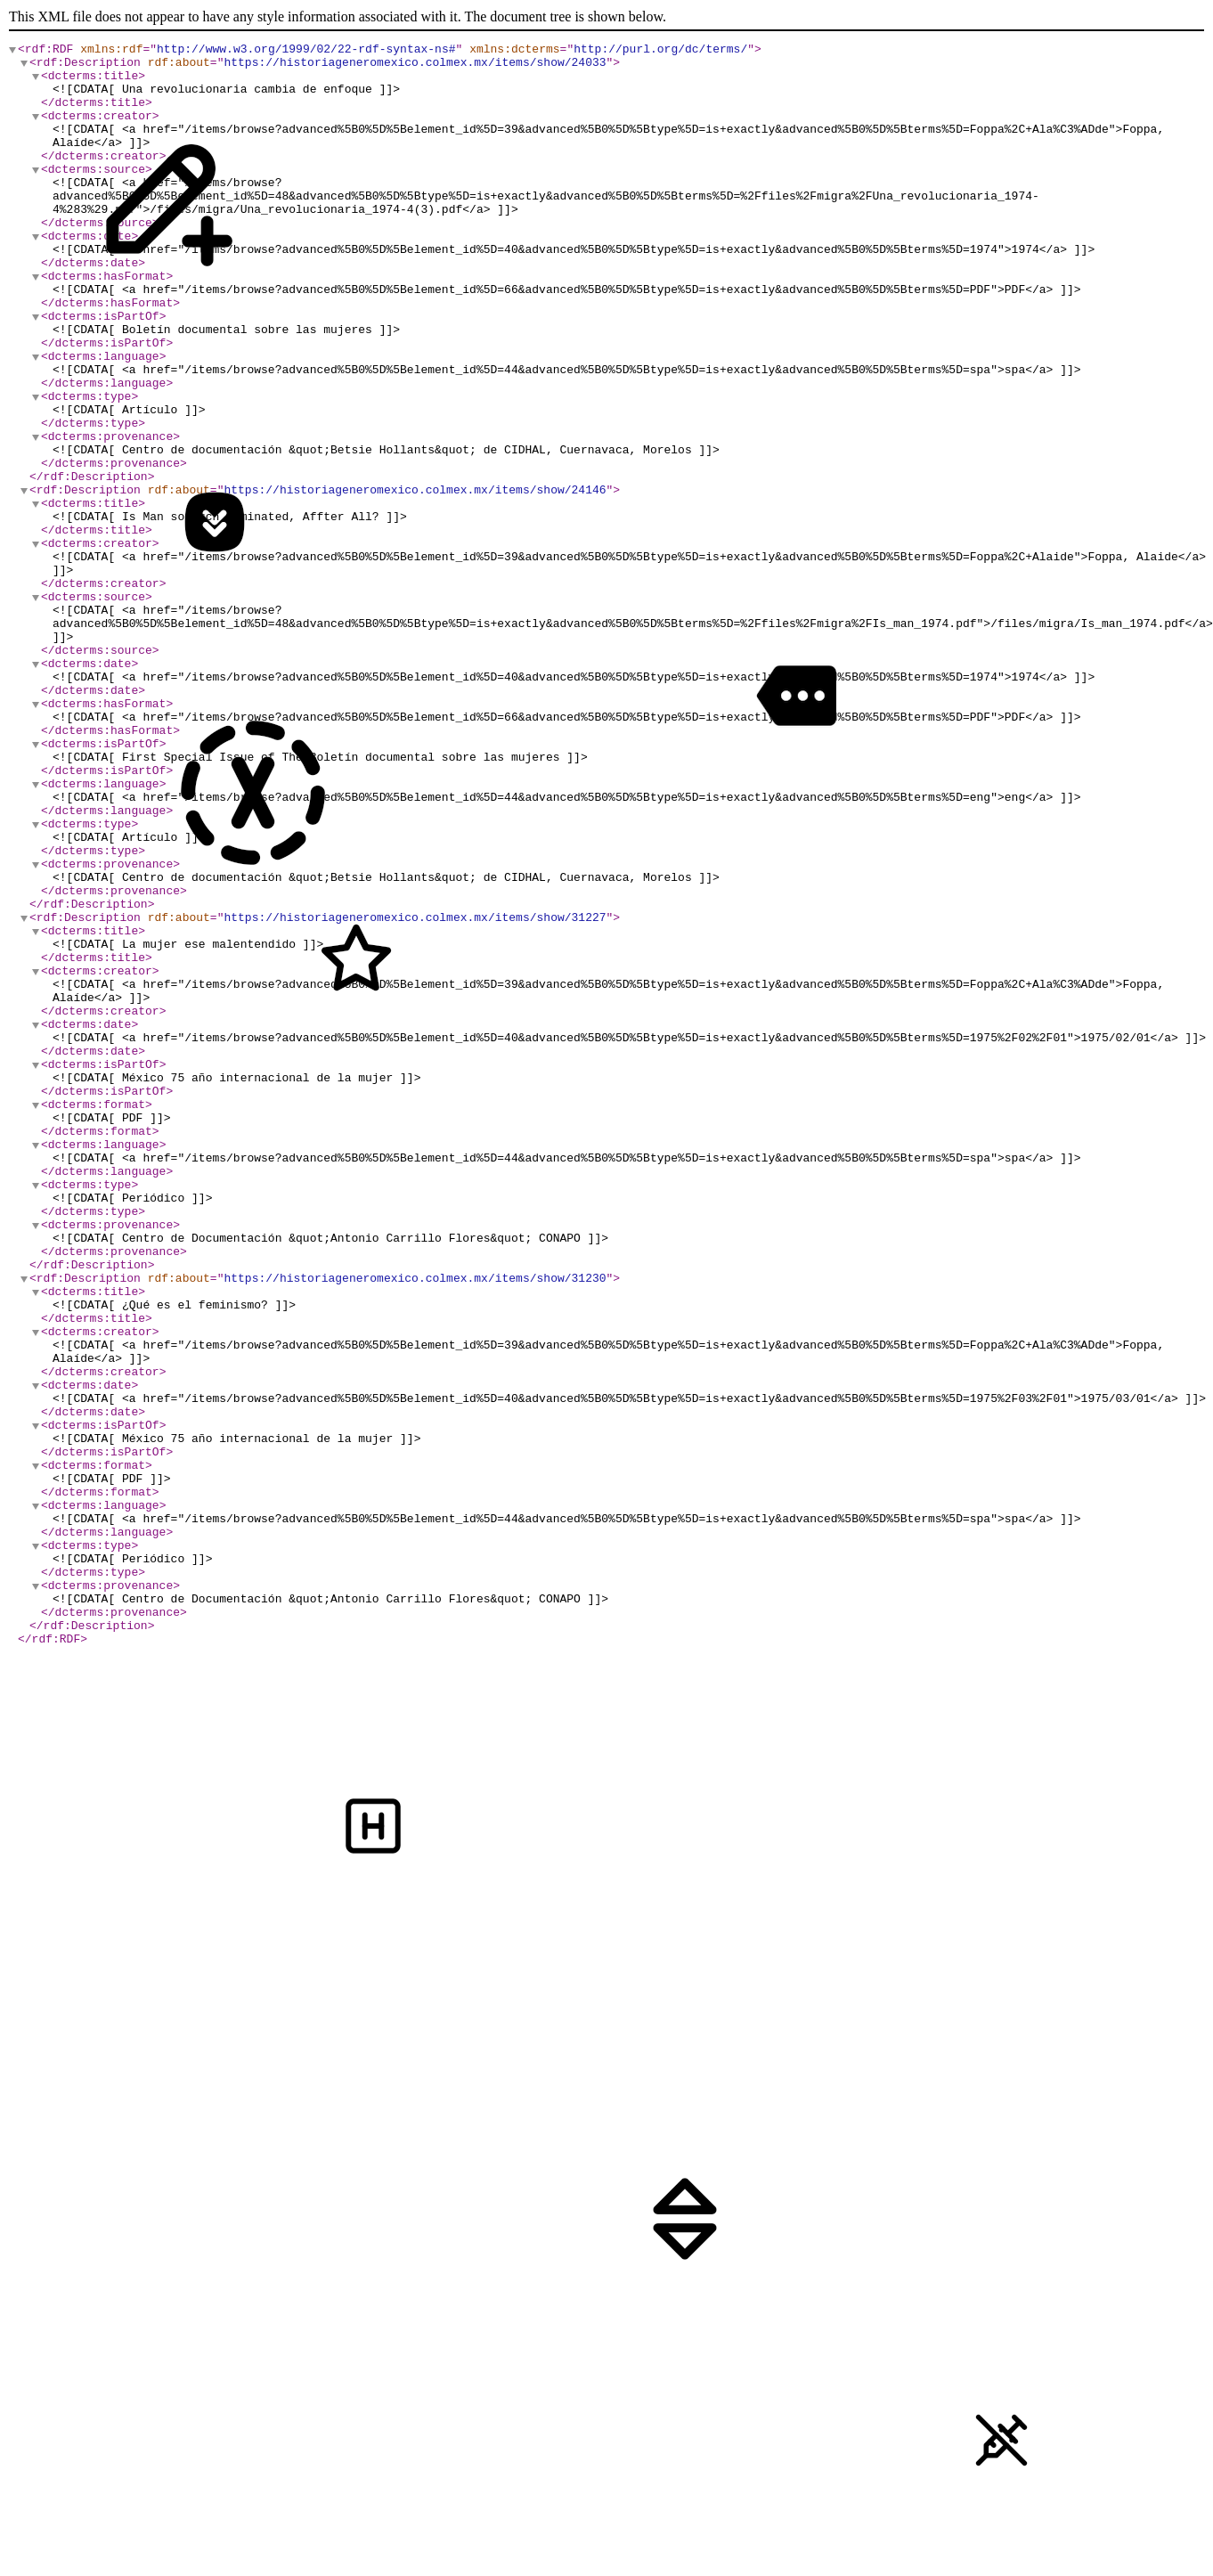  What do you see at coordinates (373, 1826) in the screenshot?
I see `indicates a helicopter landing zone or helipad` at bounding box center [373, 1826].